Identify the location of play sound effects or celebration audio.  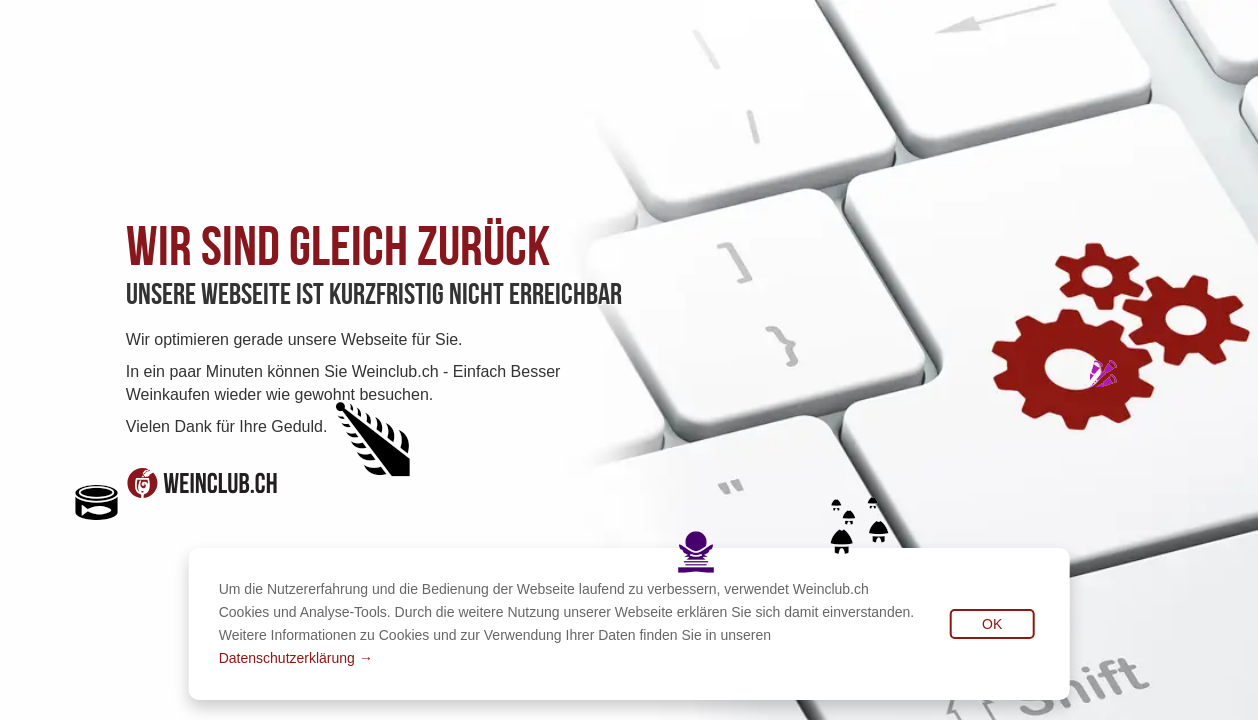
(1103, 373).